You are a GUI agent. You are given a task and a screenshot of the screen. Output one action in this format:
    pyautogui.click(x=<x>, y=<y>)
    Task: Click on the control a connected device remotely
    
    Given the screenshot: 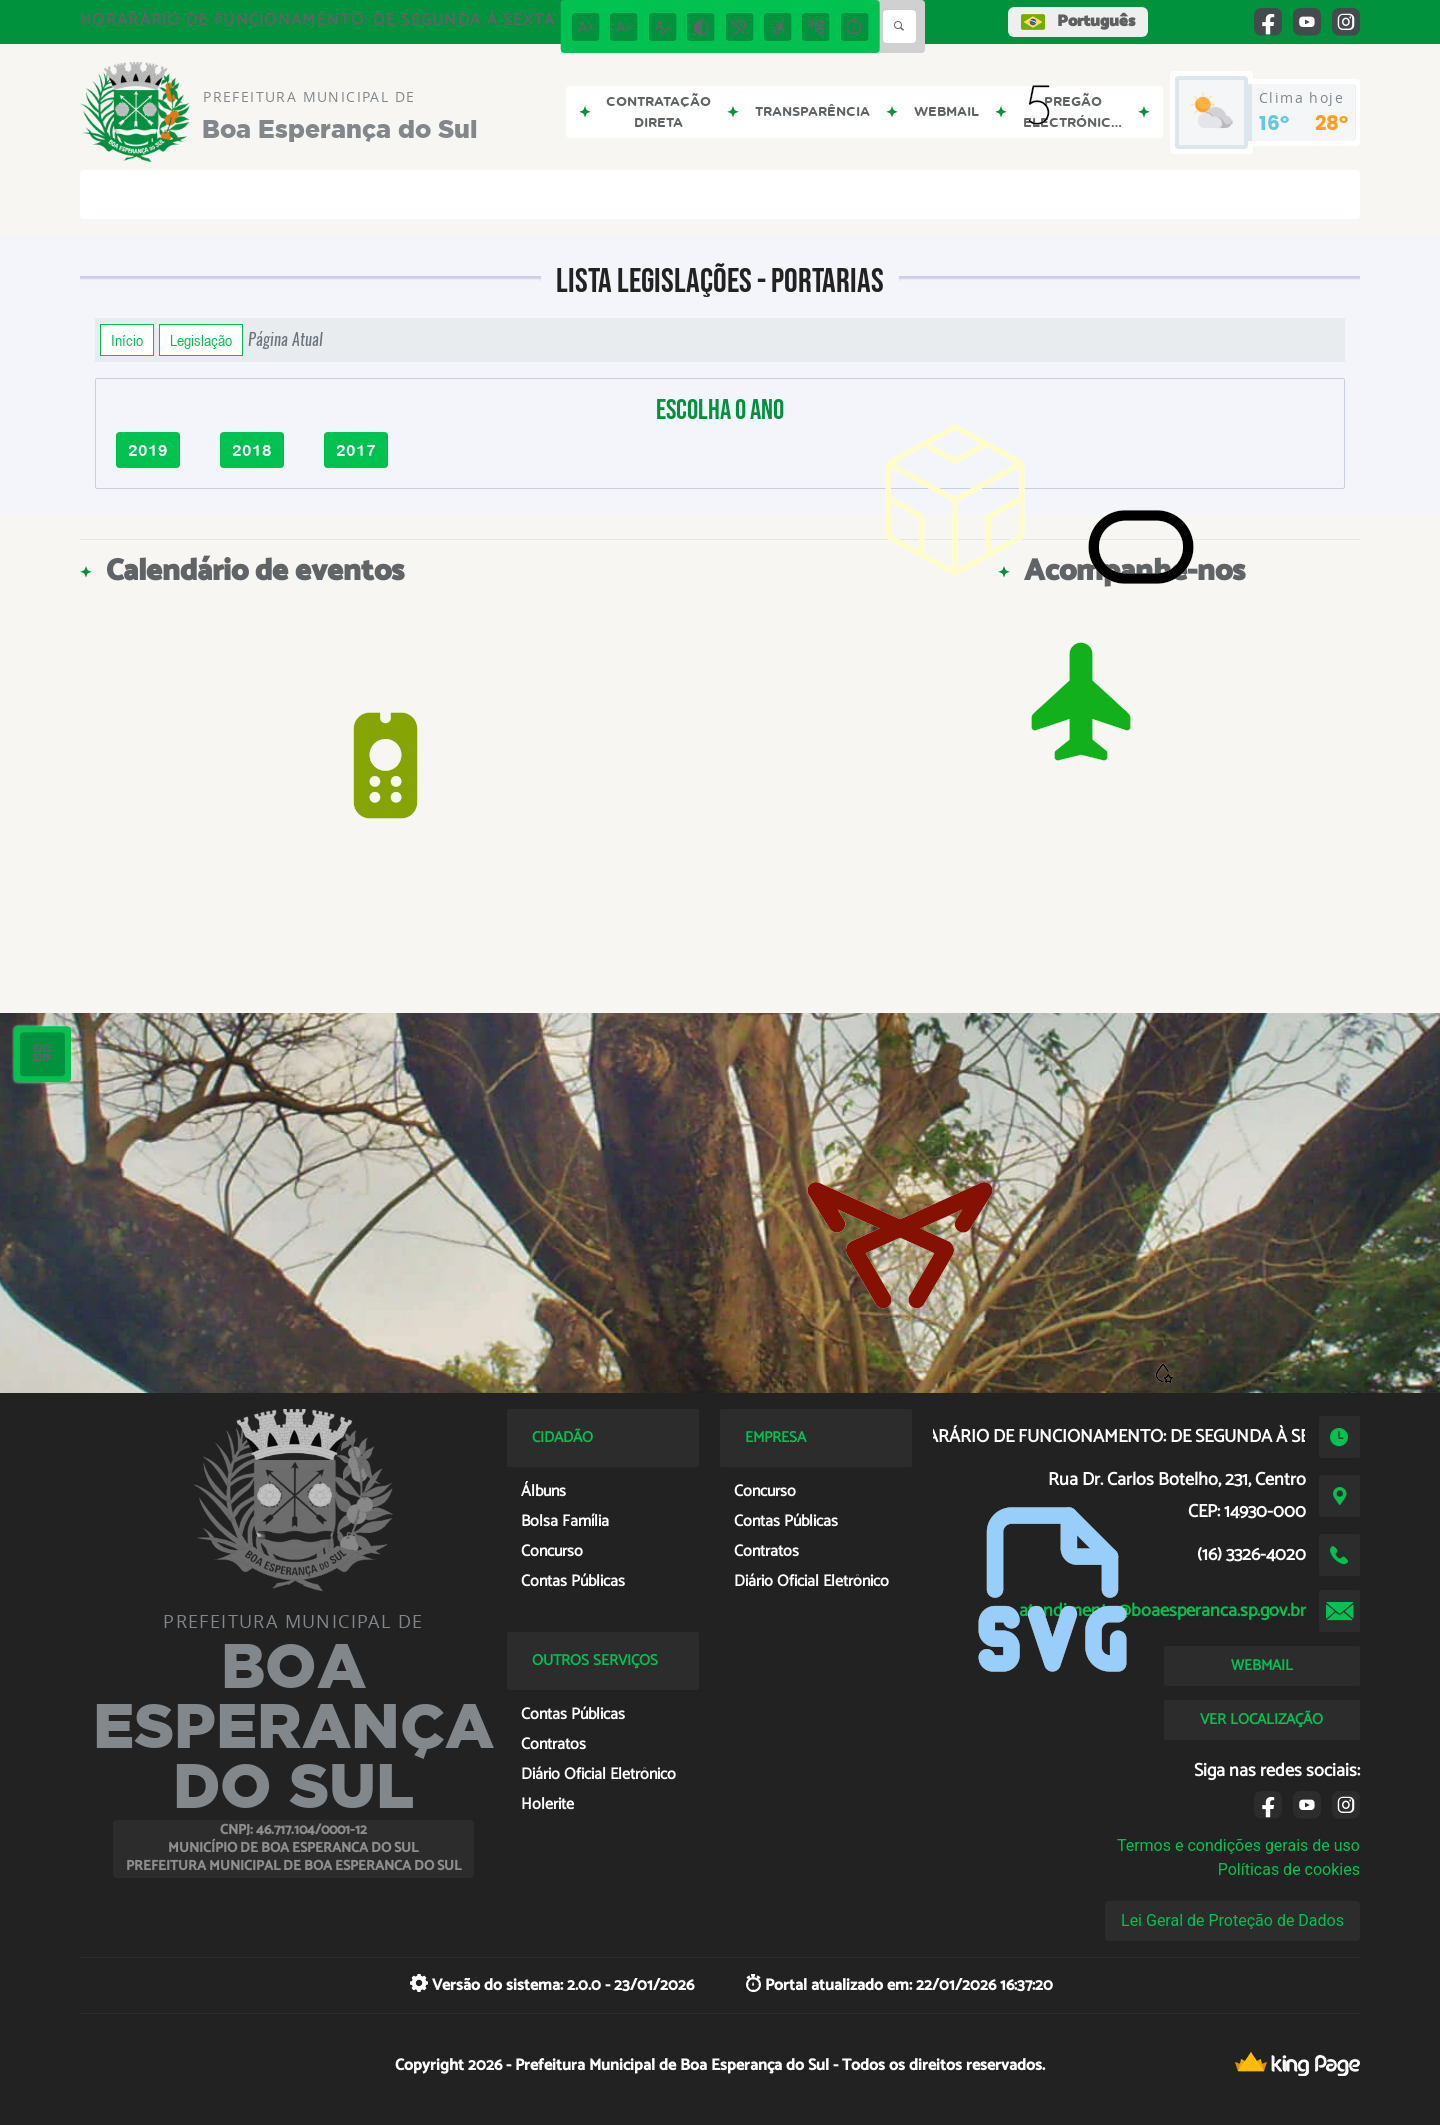 What is the action you would take?
    pyautogui.click(x=385, y=765)
    